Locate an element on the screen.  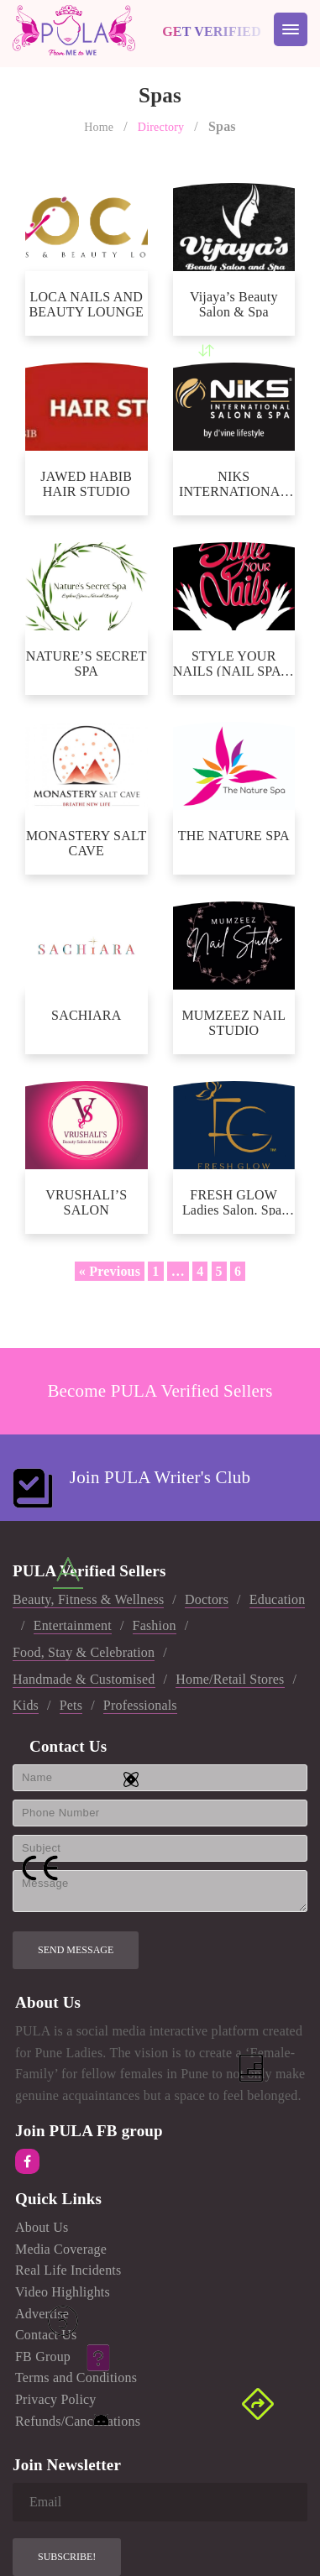
access science or chemistry tools is located at coordinates (131, 1779).